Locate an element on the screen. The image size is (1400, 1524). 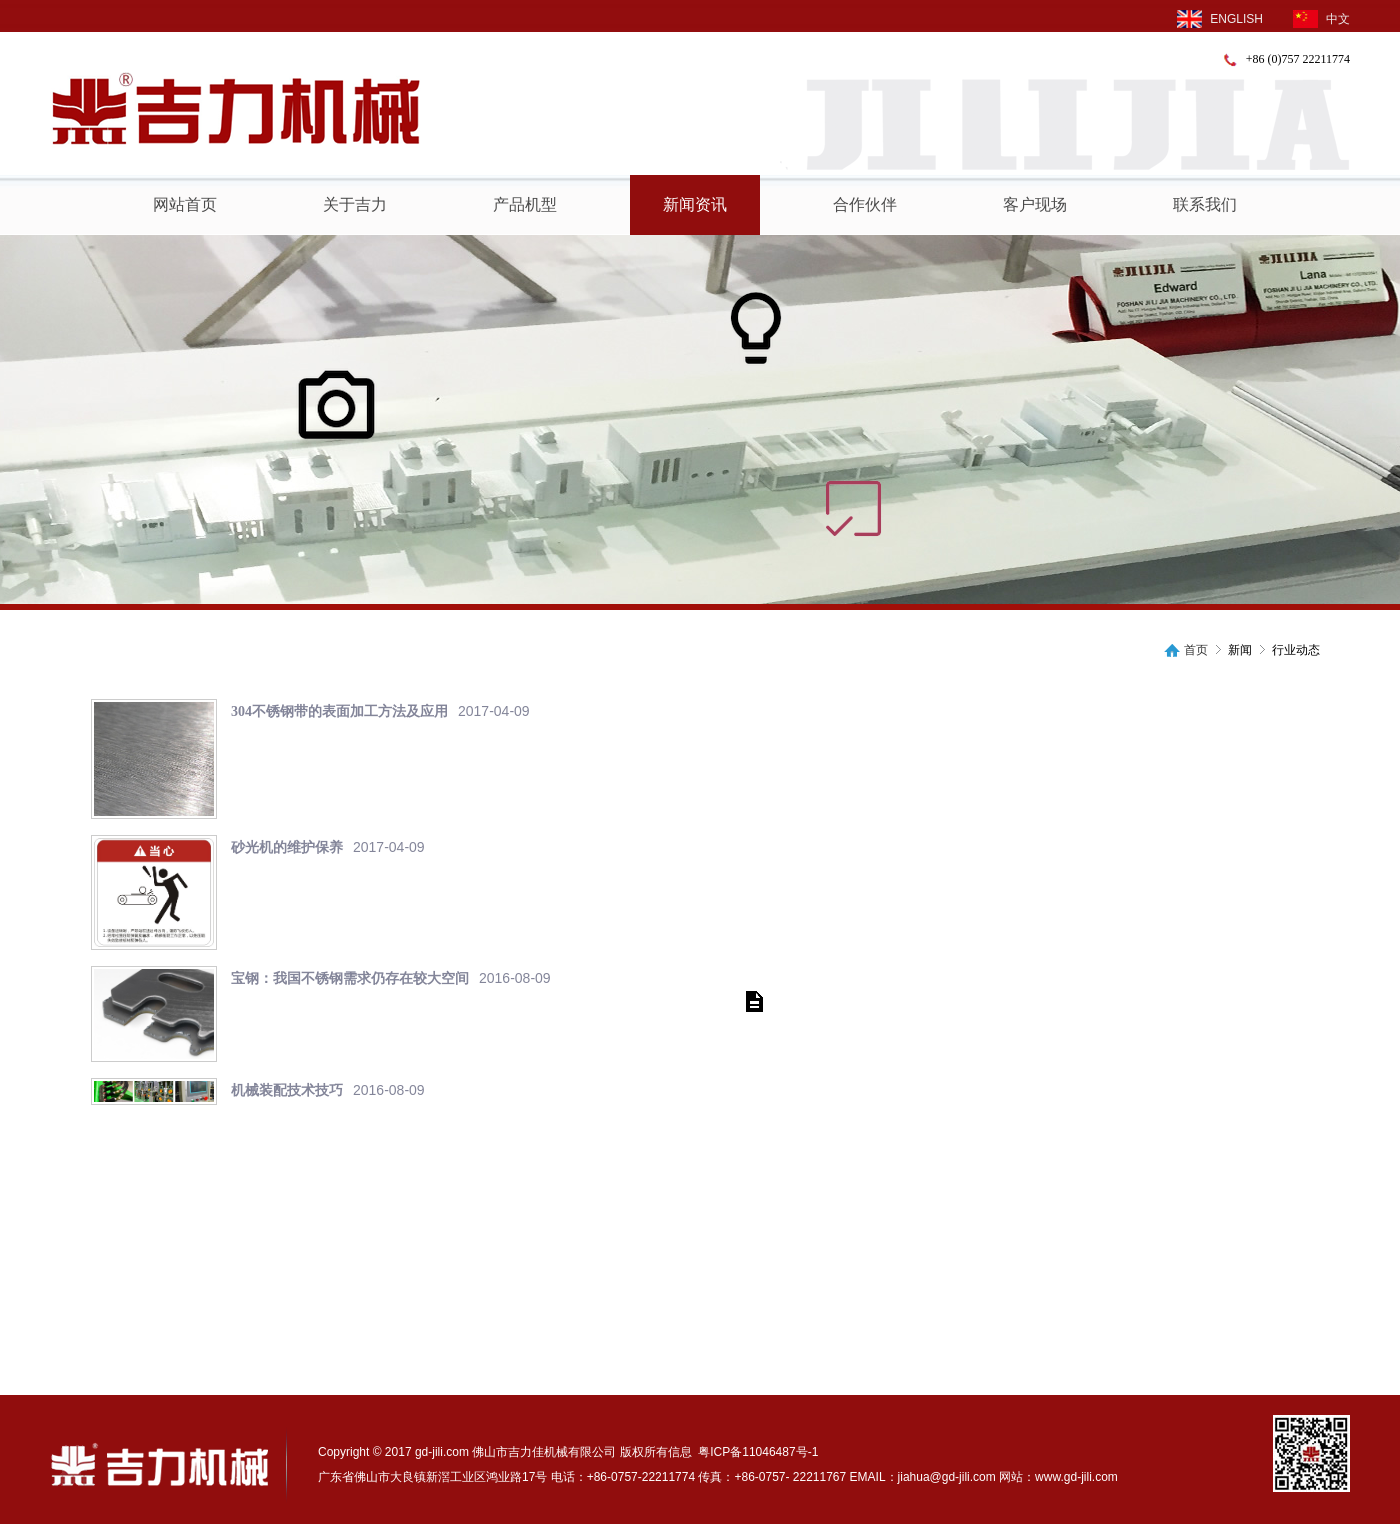
view document details is located at coordinates (754, 1001).